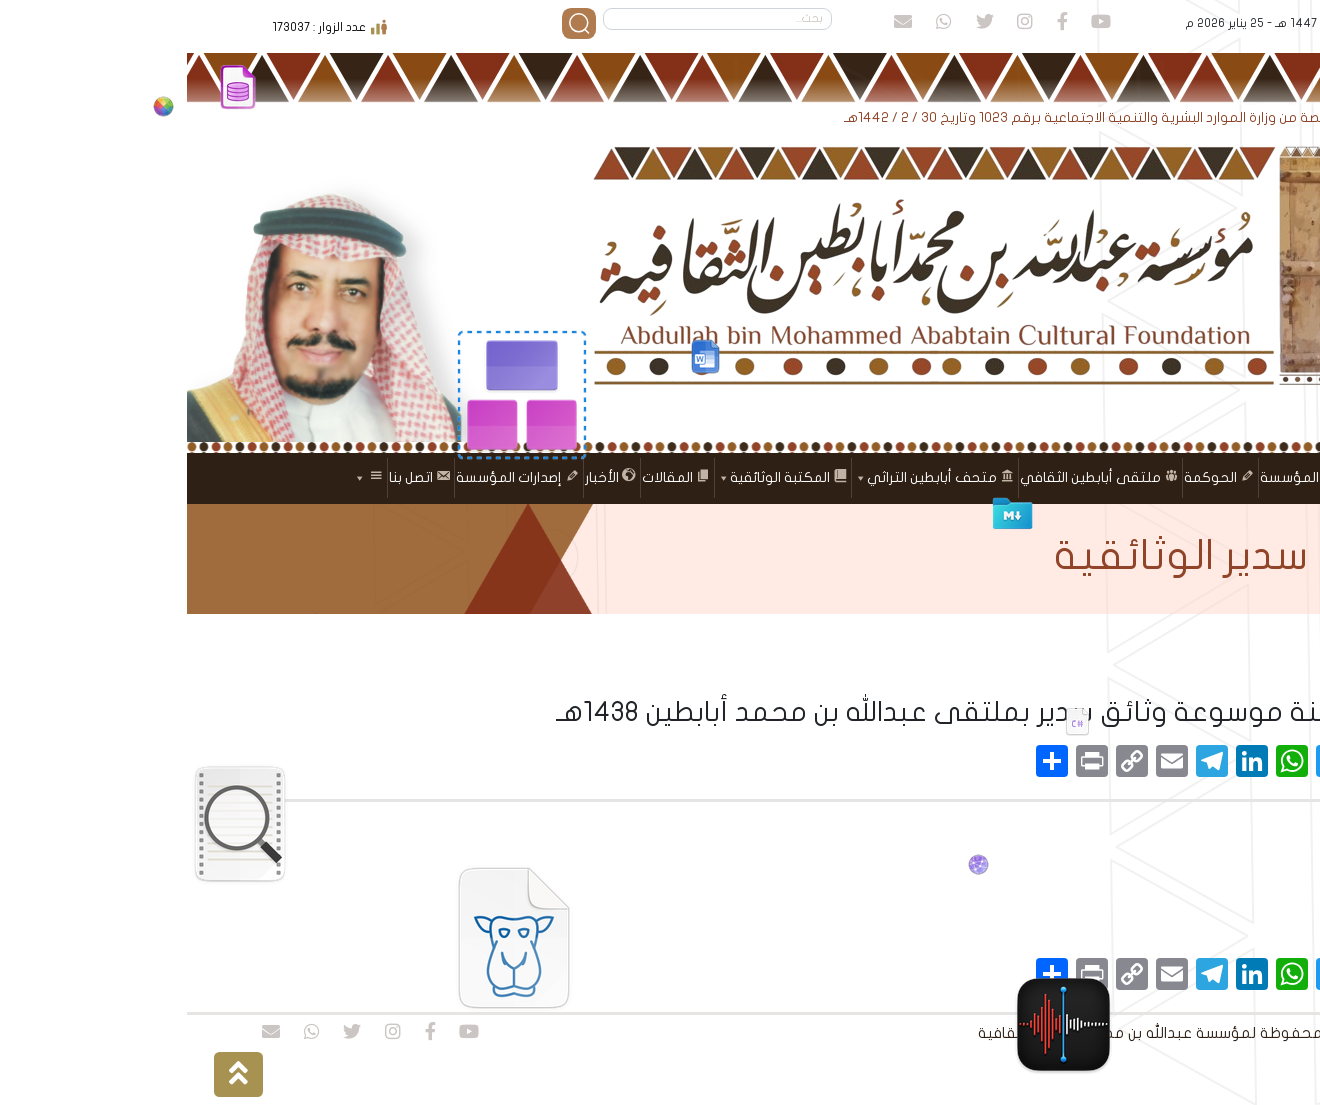 The width and height of the screenshot is (1320, 1105). I want to click on open internet browser or web applications, so click(978, 864).